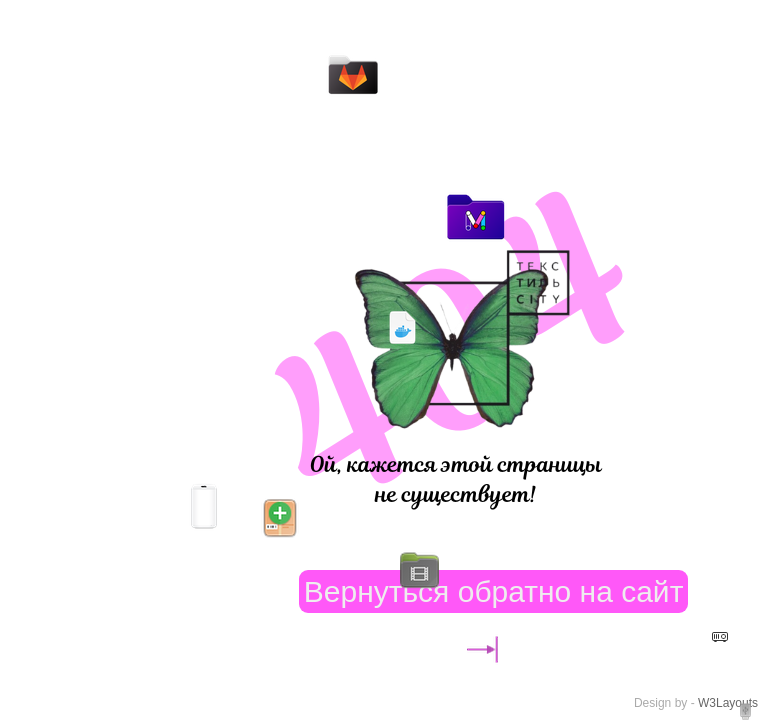  What do you see at coordinates (402, 327) in the screenshot?
I see `a dockerfile or docker configuration file` at bounding box center [402, 327].